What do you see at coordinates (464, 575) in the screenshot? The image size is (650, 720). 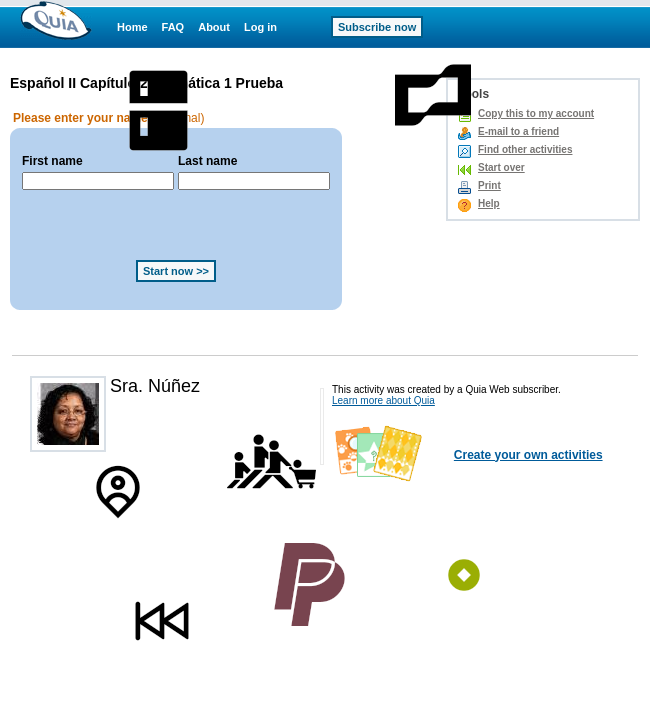 I see `view copper coin balance or currency` at bounding box center [464, 575].